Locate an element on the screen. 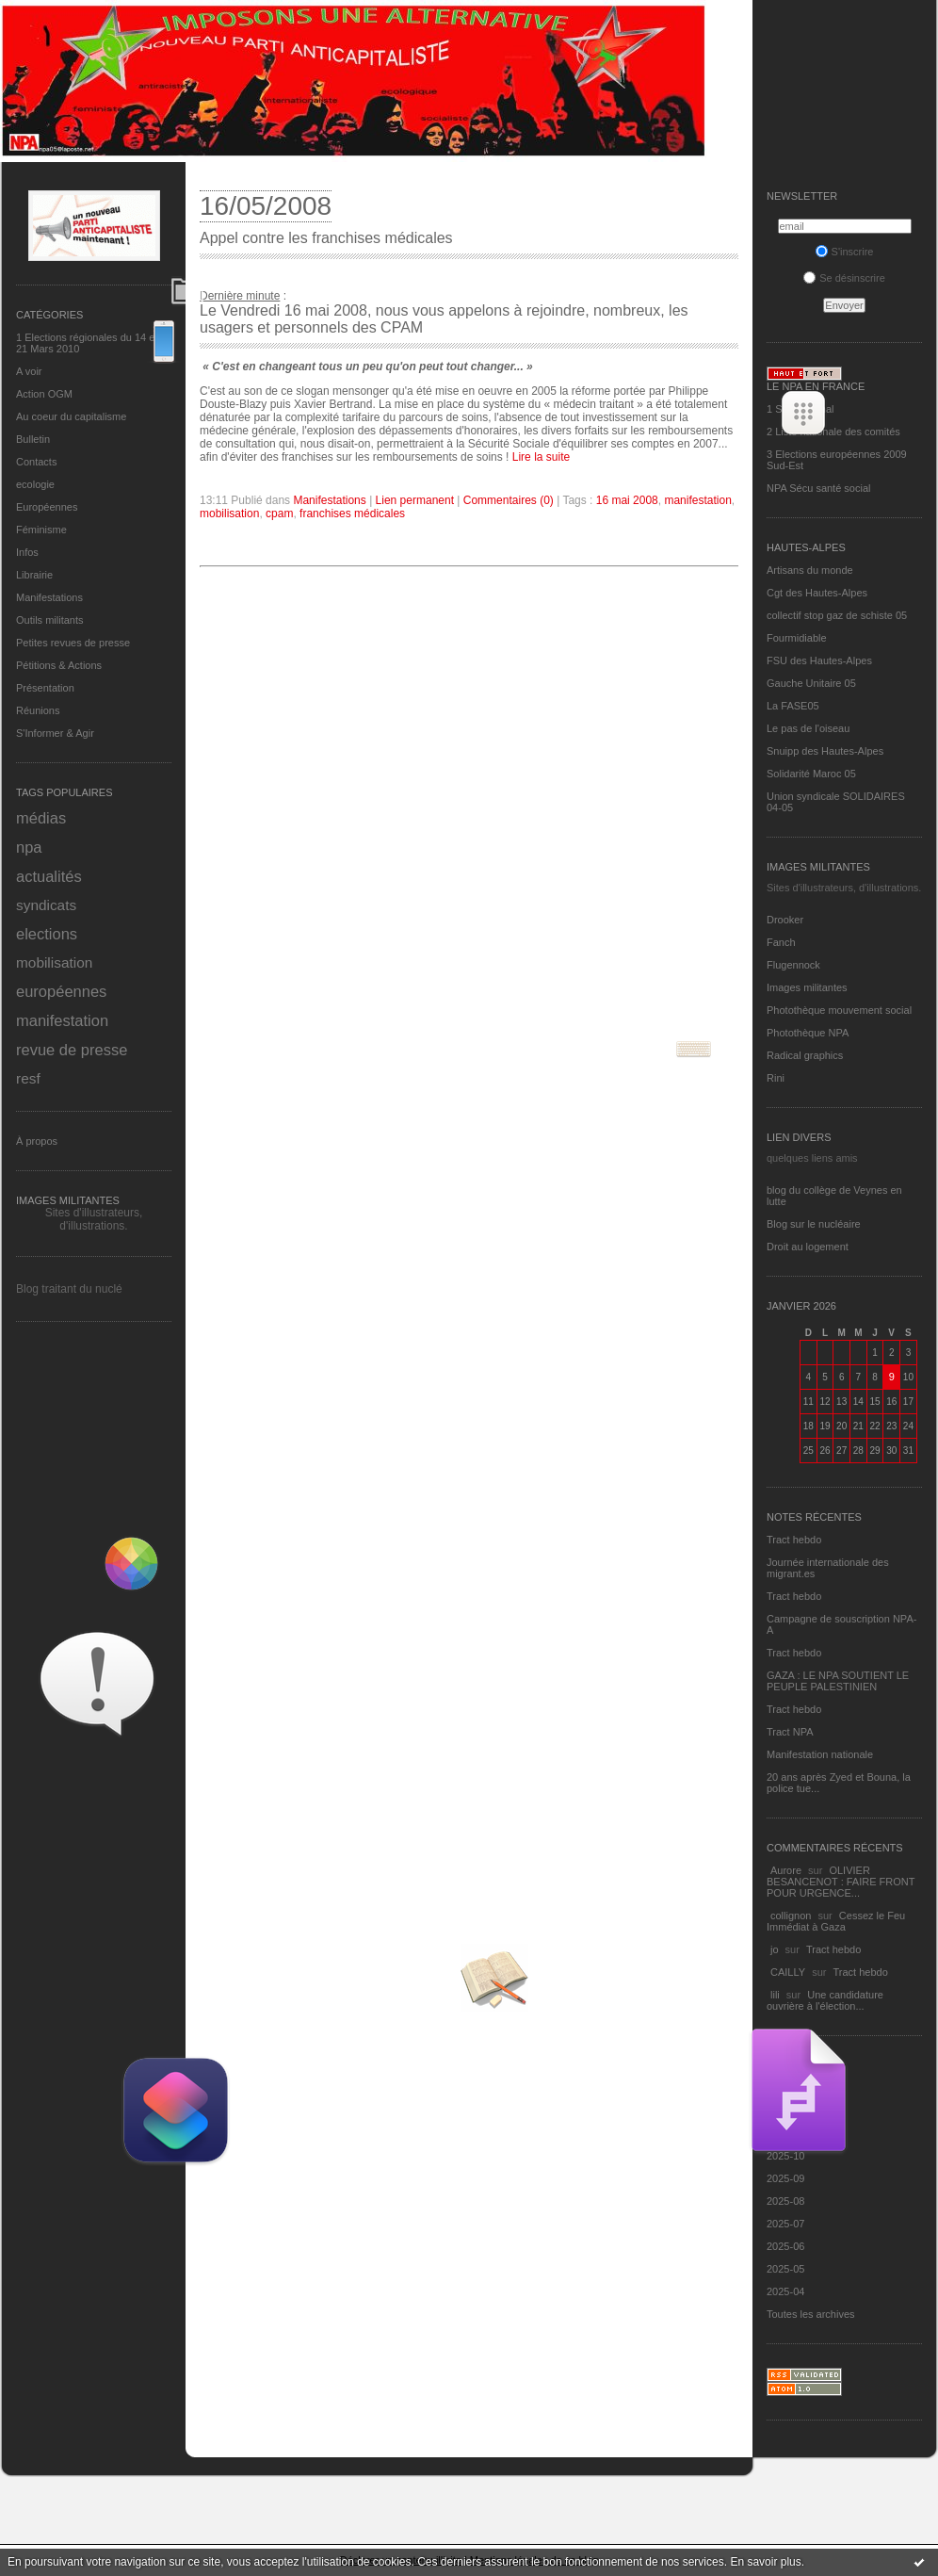 This screenshot has height=2576, width=938. iPhone SE device connected to your system is located at coordinates (164, 342).